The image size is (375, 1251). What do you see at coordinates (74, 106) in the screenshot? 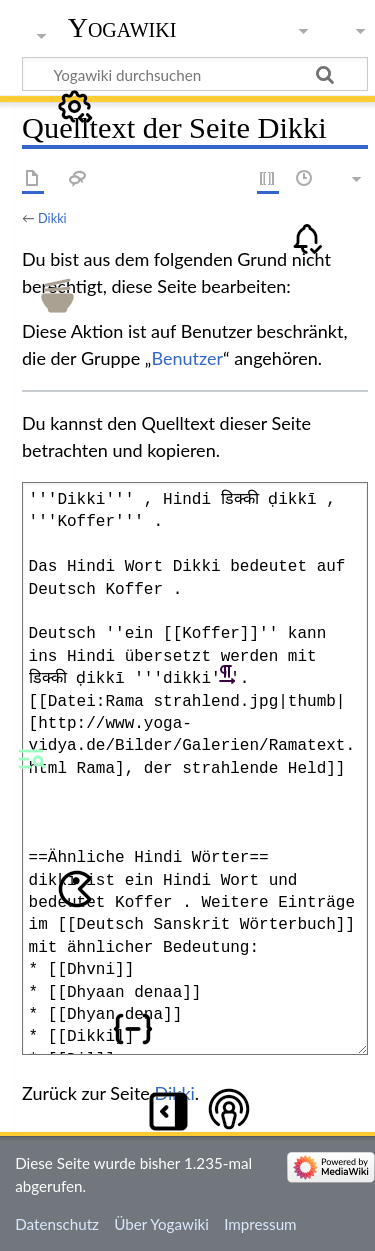
I see `access developer or code settings` at bounding box center [74, 106].